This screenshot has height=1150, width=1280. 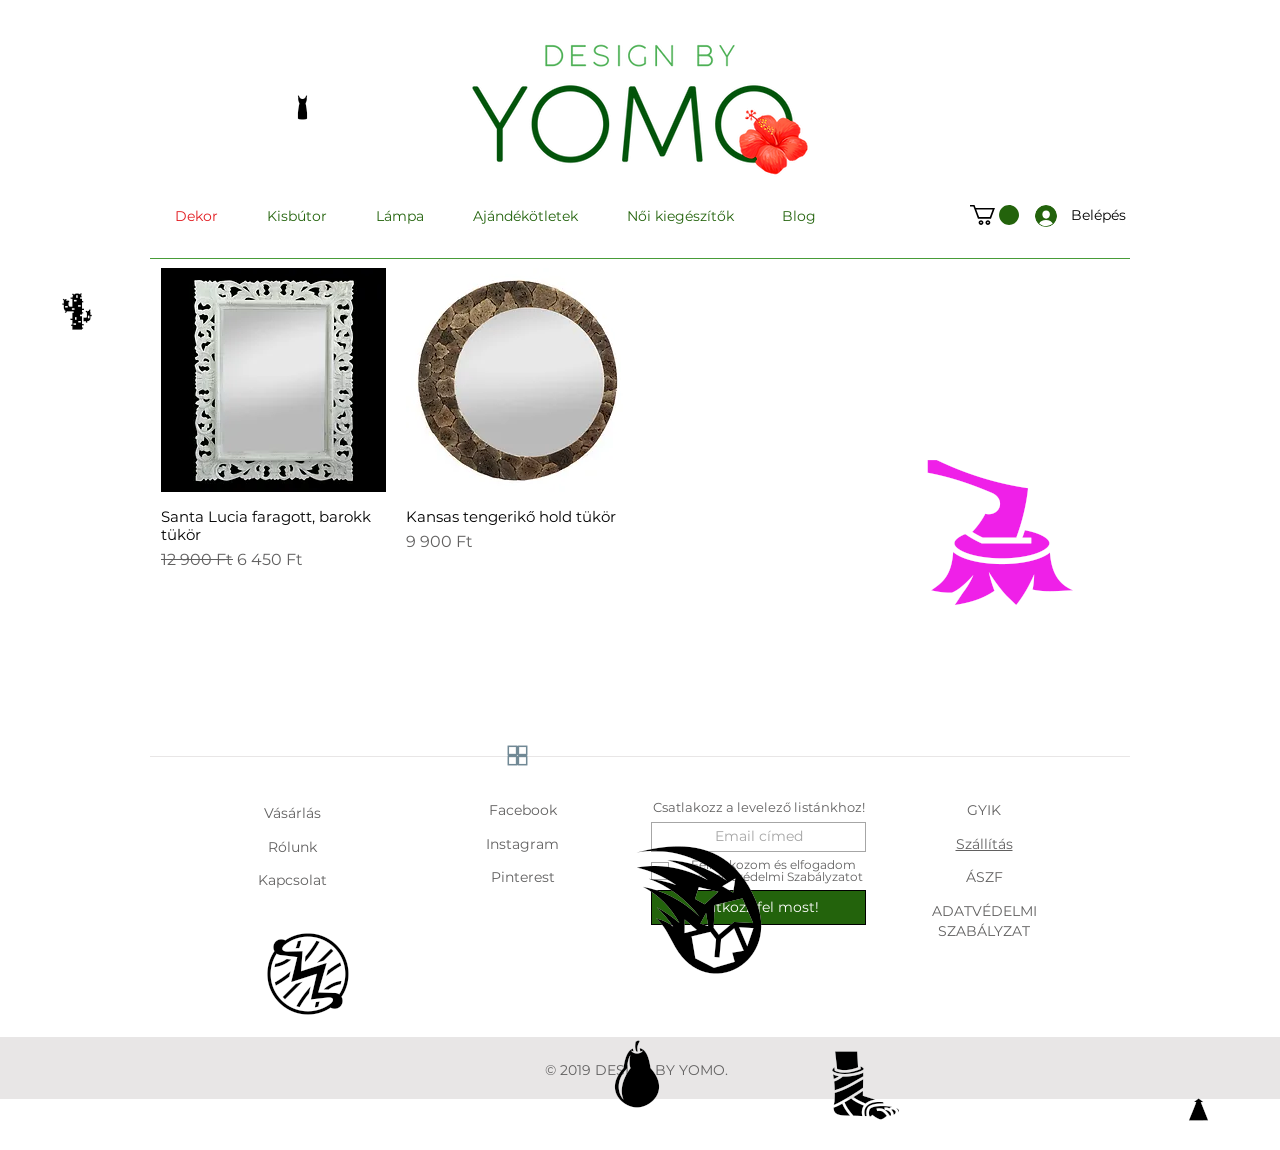 What do you see at coordinates (699, 910) in the screenshot?
I see `throw charcoal or debris item` at bounding box center [699, 910].